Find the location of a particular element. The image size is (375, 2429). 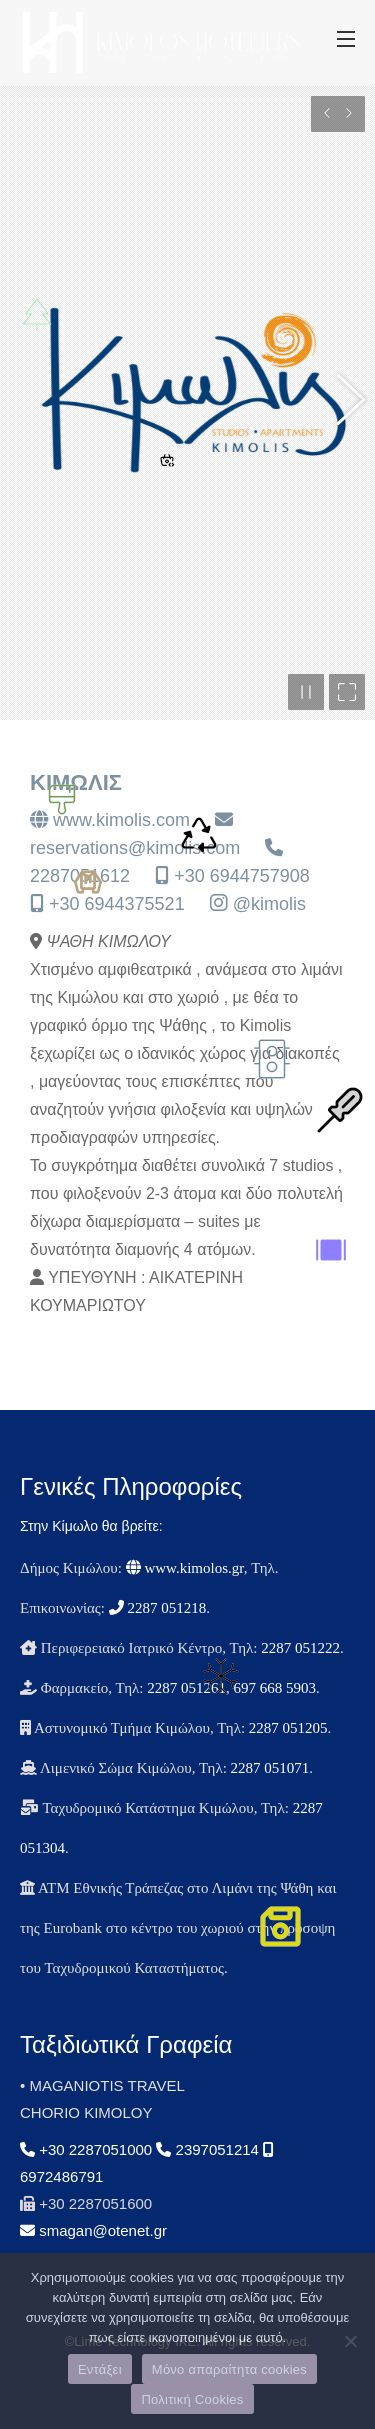

browse clothing or apparel items is located at coordinates (88, 882).